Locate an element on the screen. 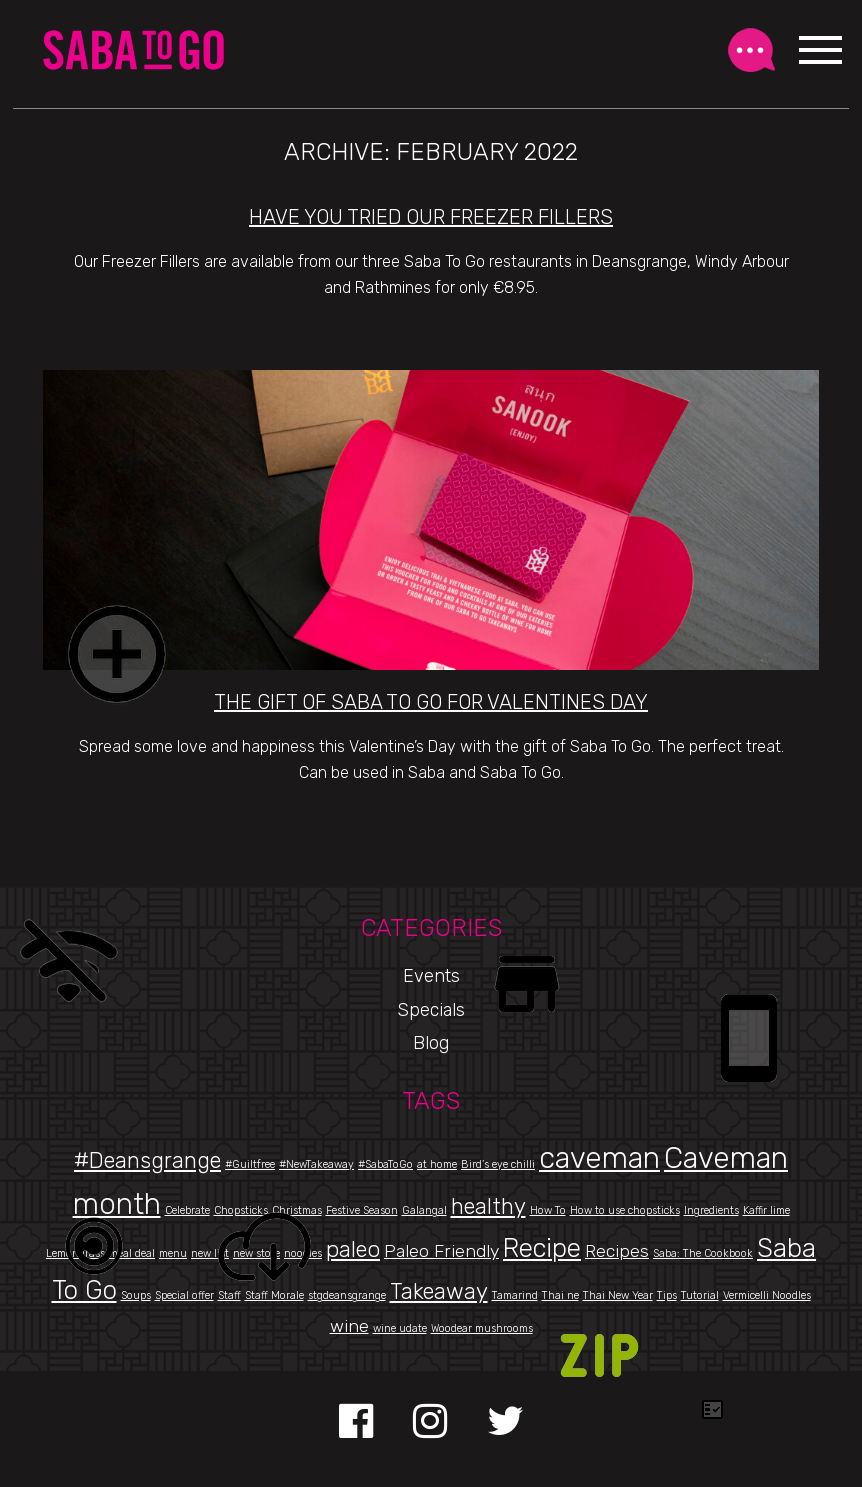 This screenshot has height=1487, width=862. add a new item or element is located at coordinates (117, 654).